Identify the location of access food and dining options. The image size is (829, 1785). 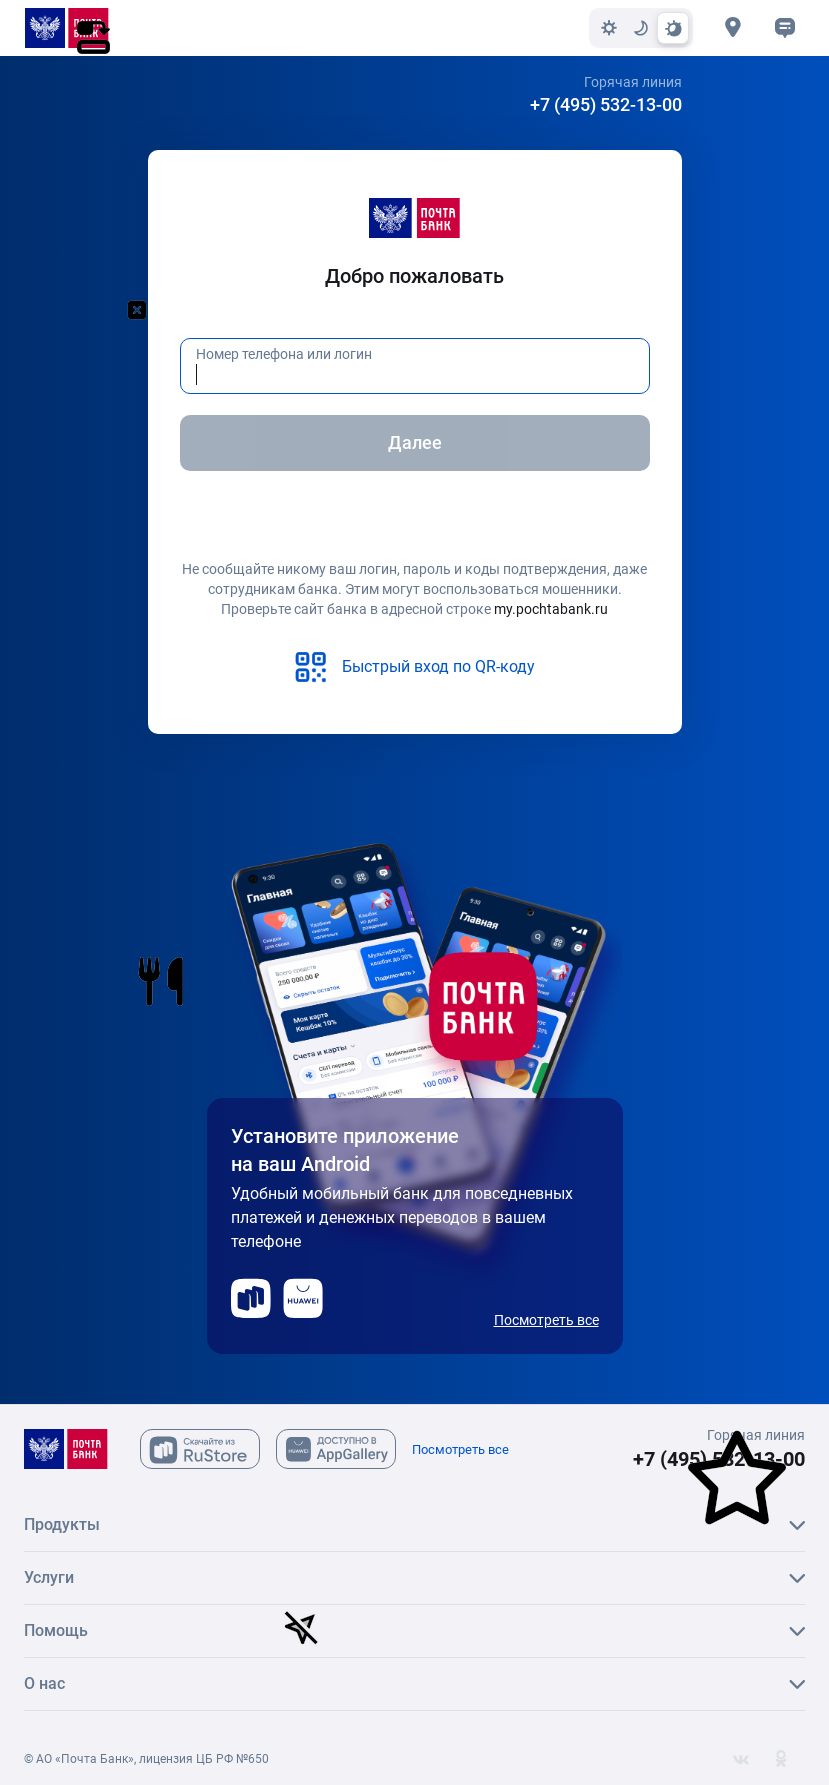
(161, 981).